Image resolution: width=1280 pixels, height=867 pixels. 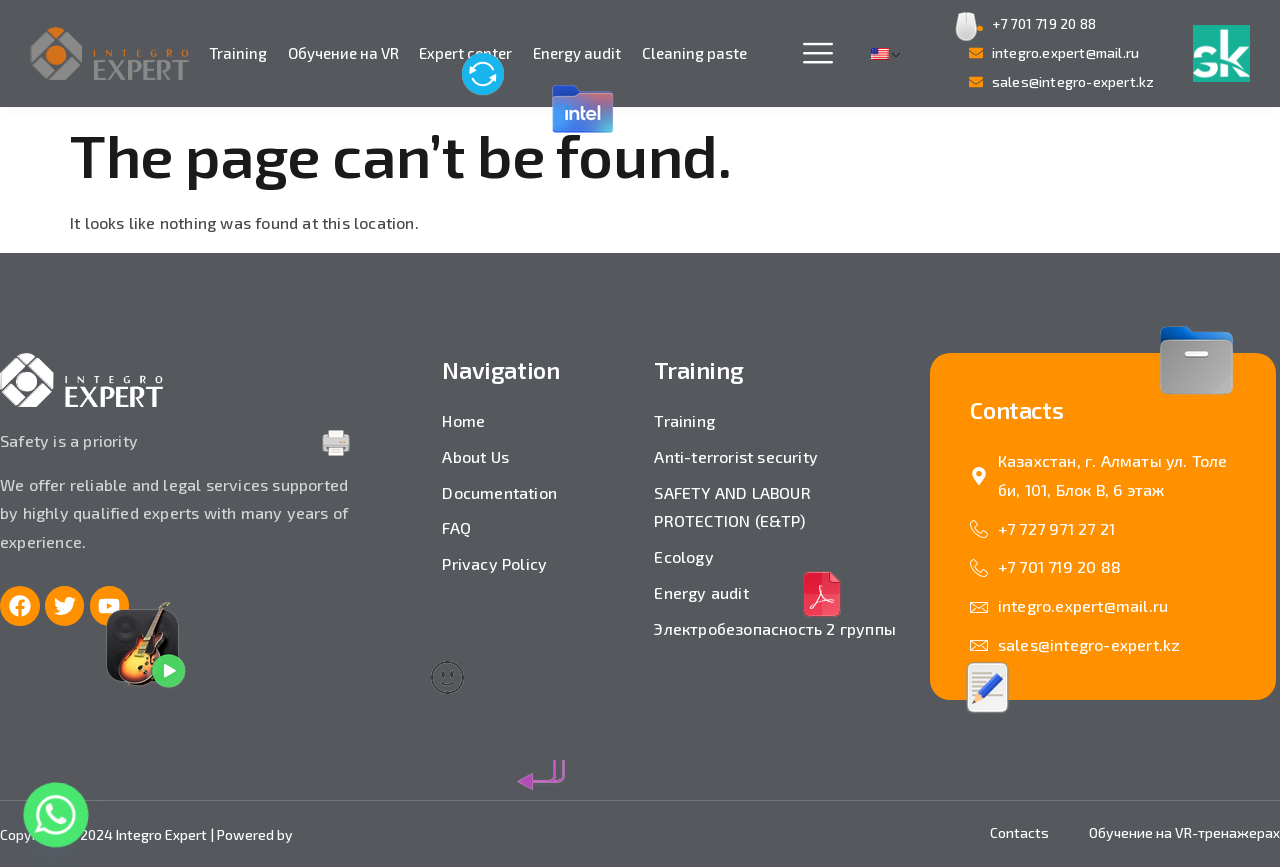 What do you see at coordinates (483, 74) in the screenshot?
I see `dropbox is currently syncing files` at bounding box center [483, 74].